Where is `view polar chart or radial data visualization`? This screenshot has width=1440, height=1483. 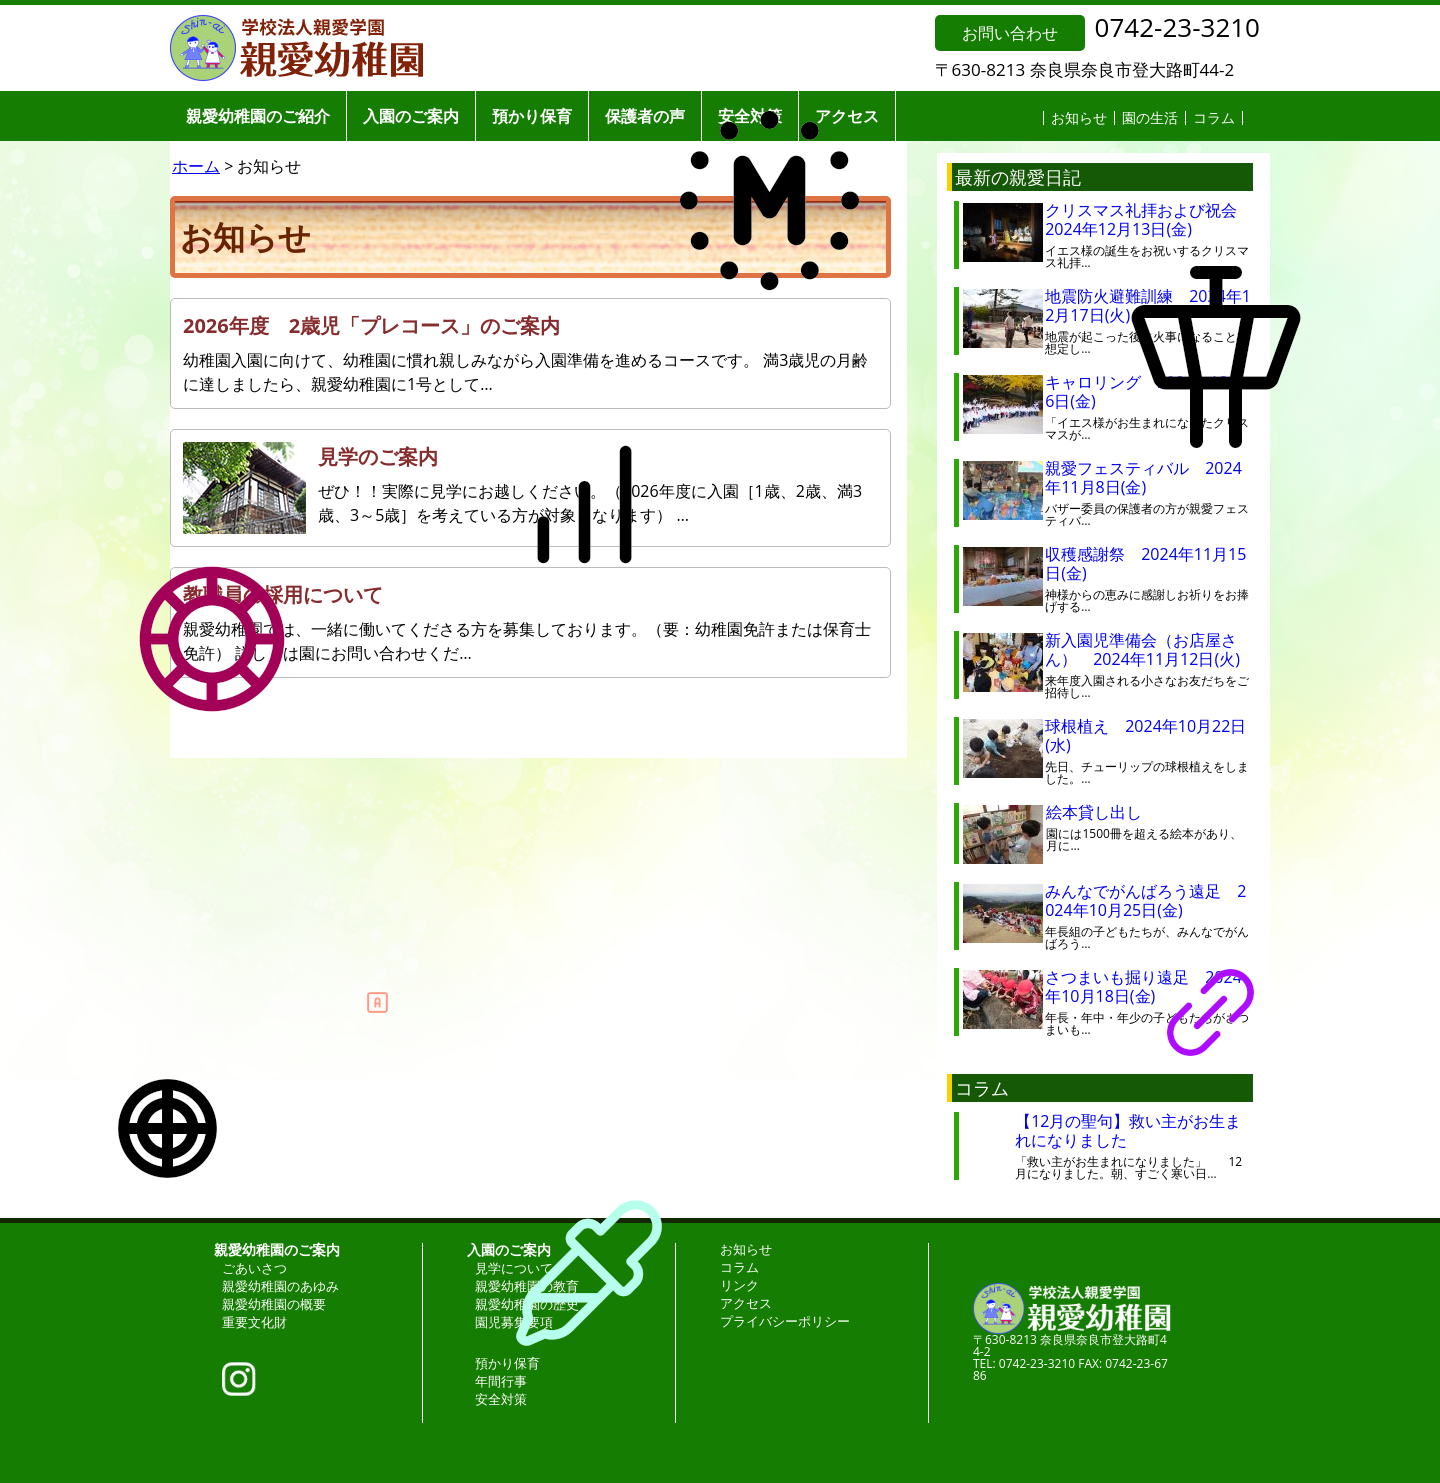
view polar chart or radial data visualization is located at coordinates (167, 1128).